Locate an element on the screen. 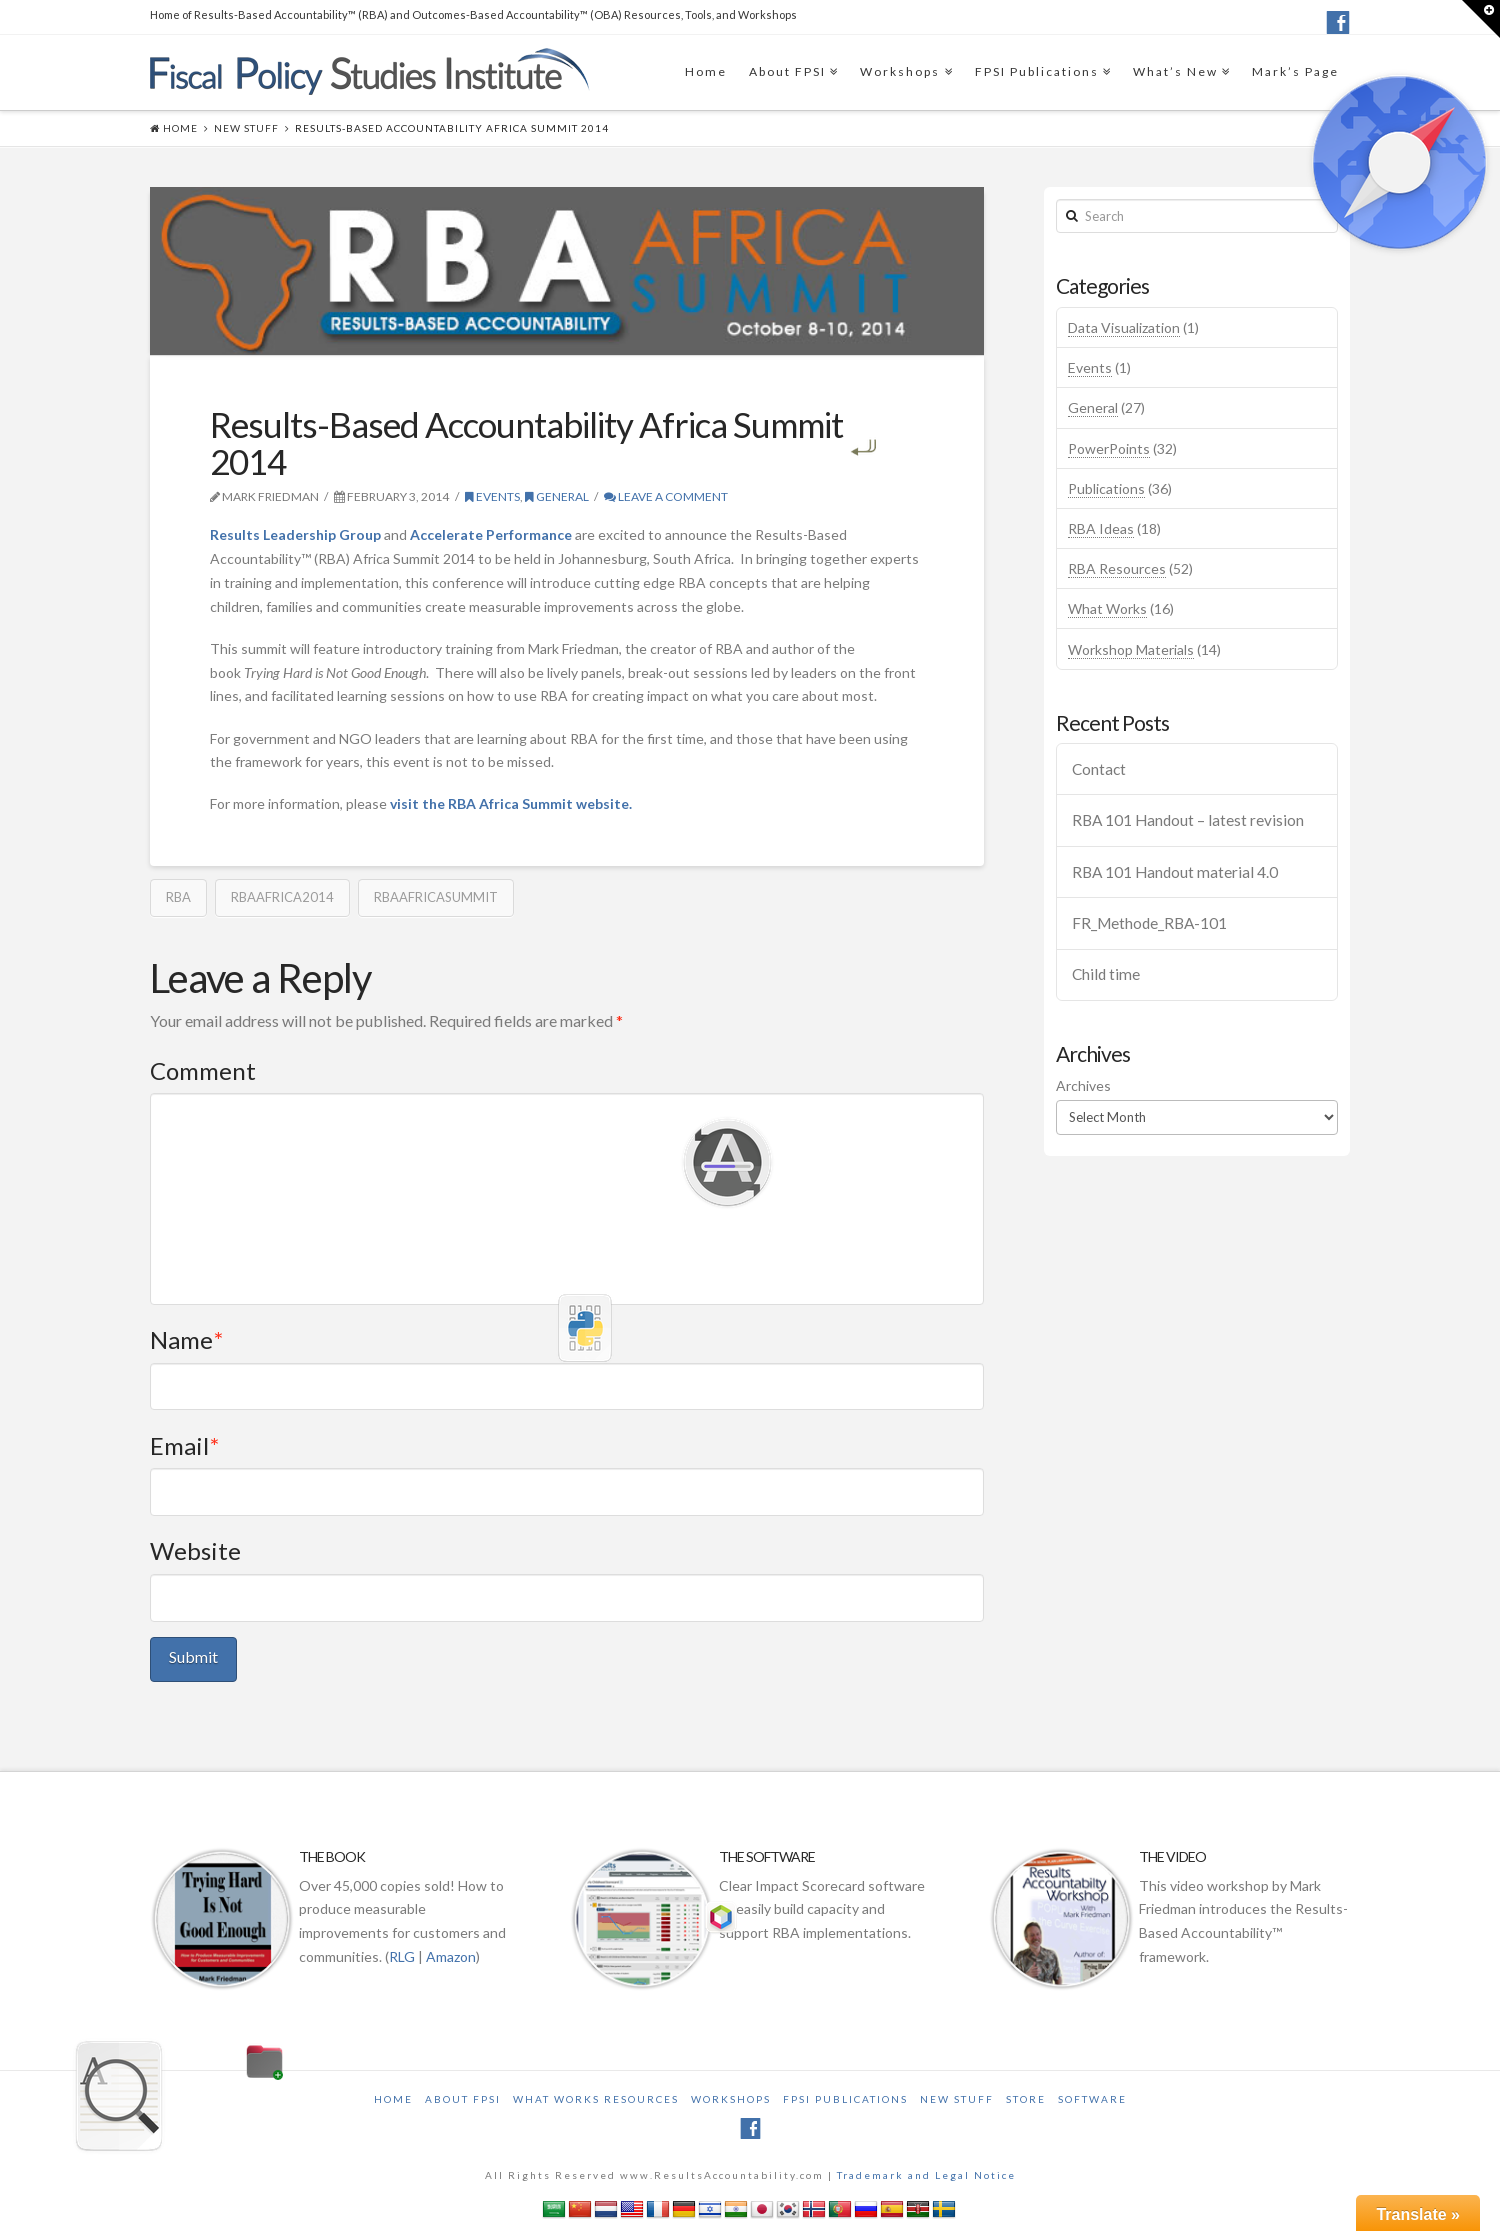 This screenshot has width=1500, height=2231. reply to all recipients of an email is located at coordinates (863, 446).